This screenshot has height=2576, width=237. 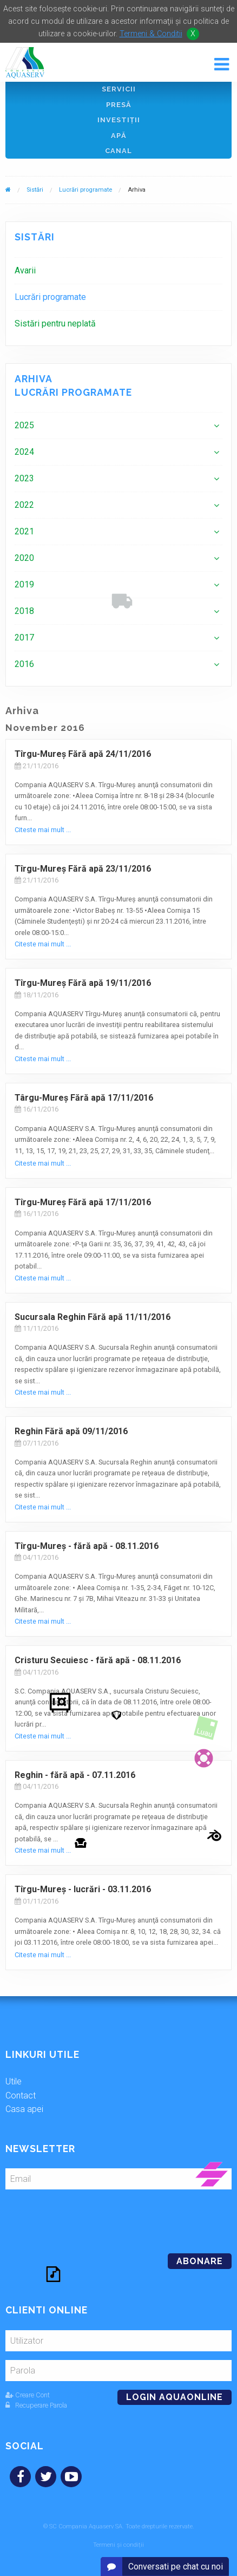 I want to click on stencil brand logo, so click(x=212, y=2174).